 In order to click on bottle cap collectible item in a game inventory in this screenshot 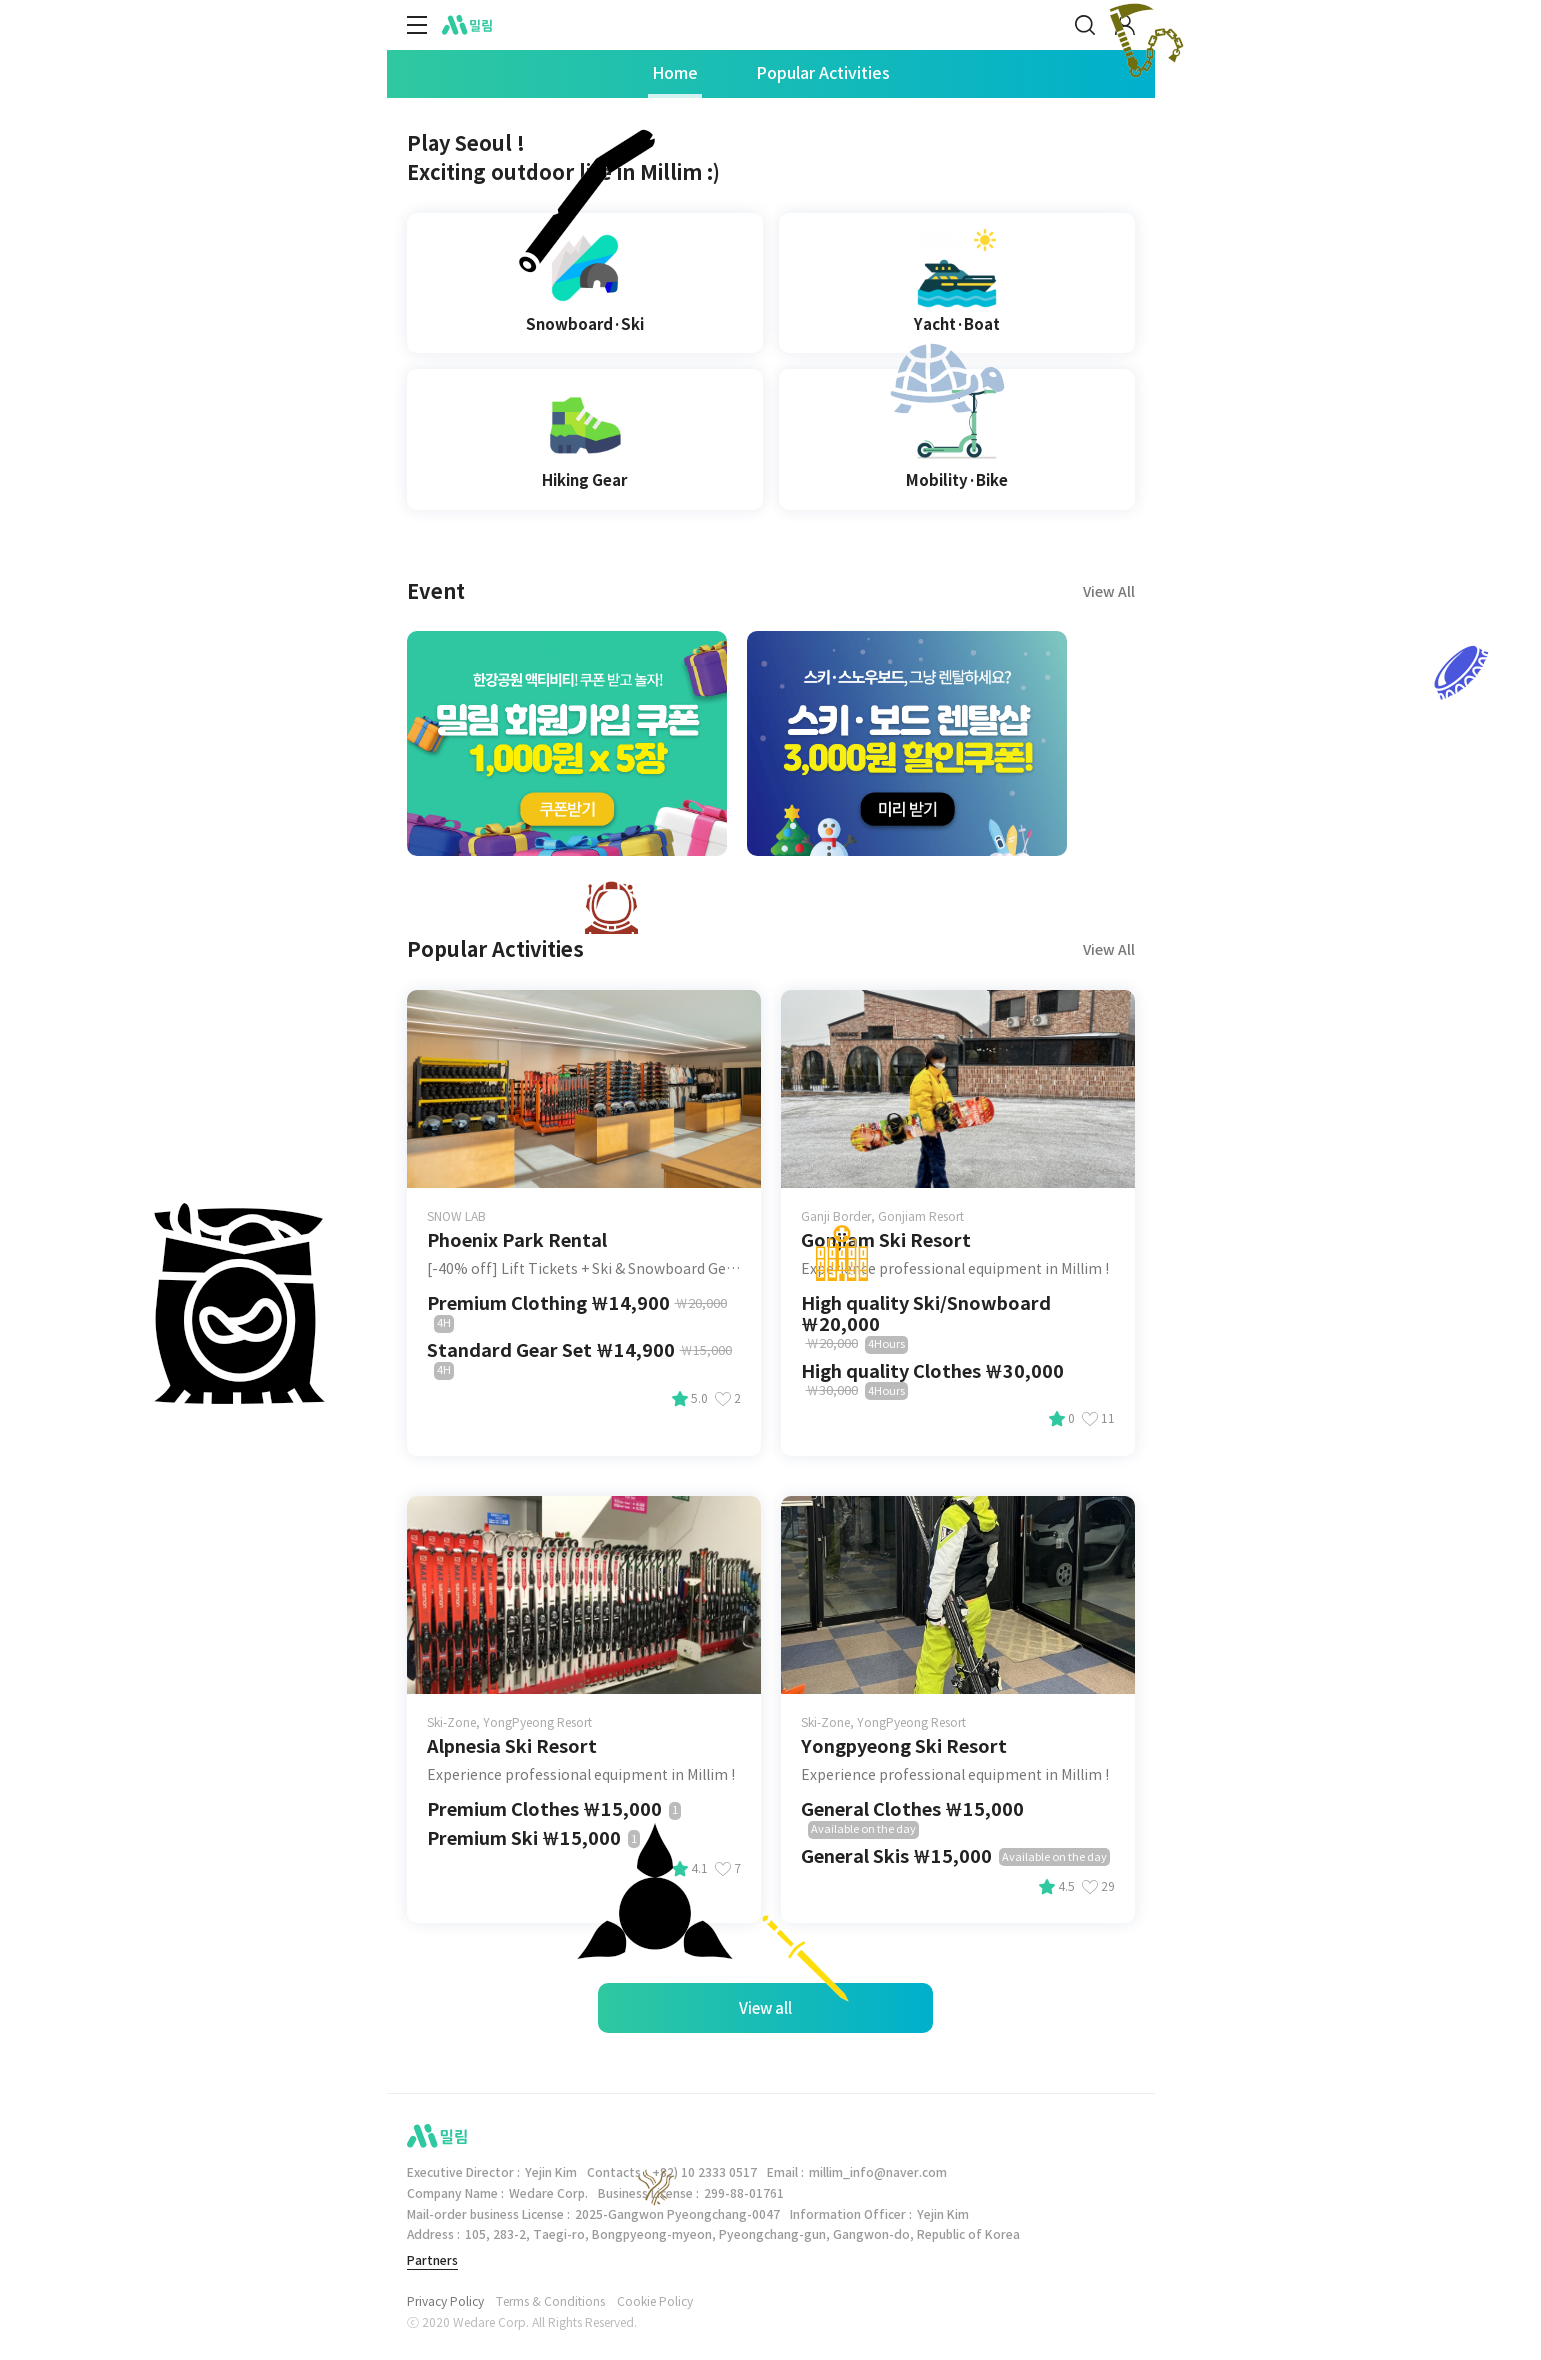, I will do `click(1461, 672)`.